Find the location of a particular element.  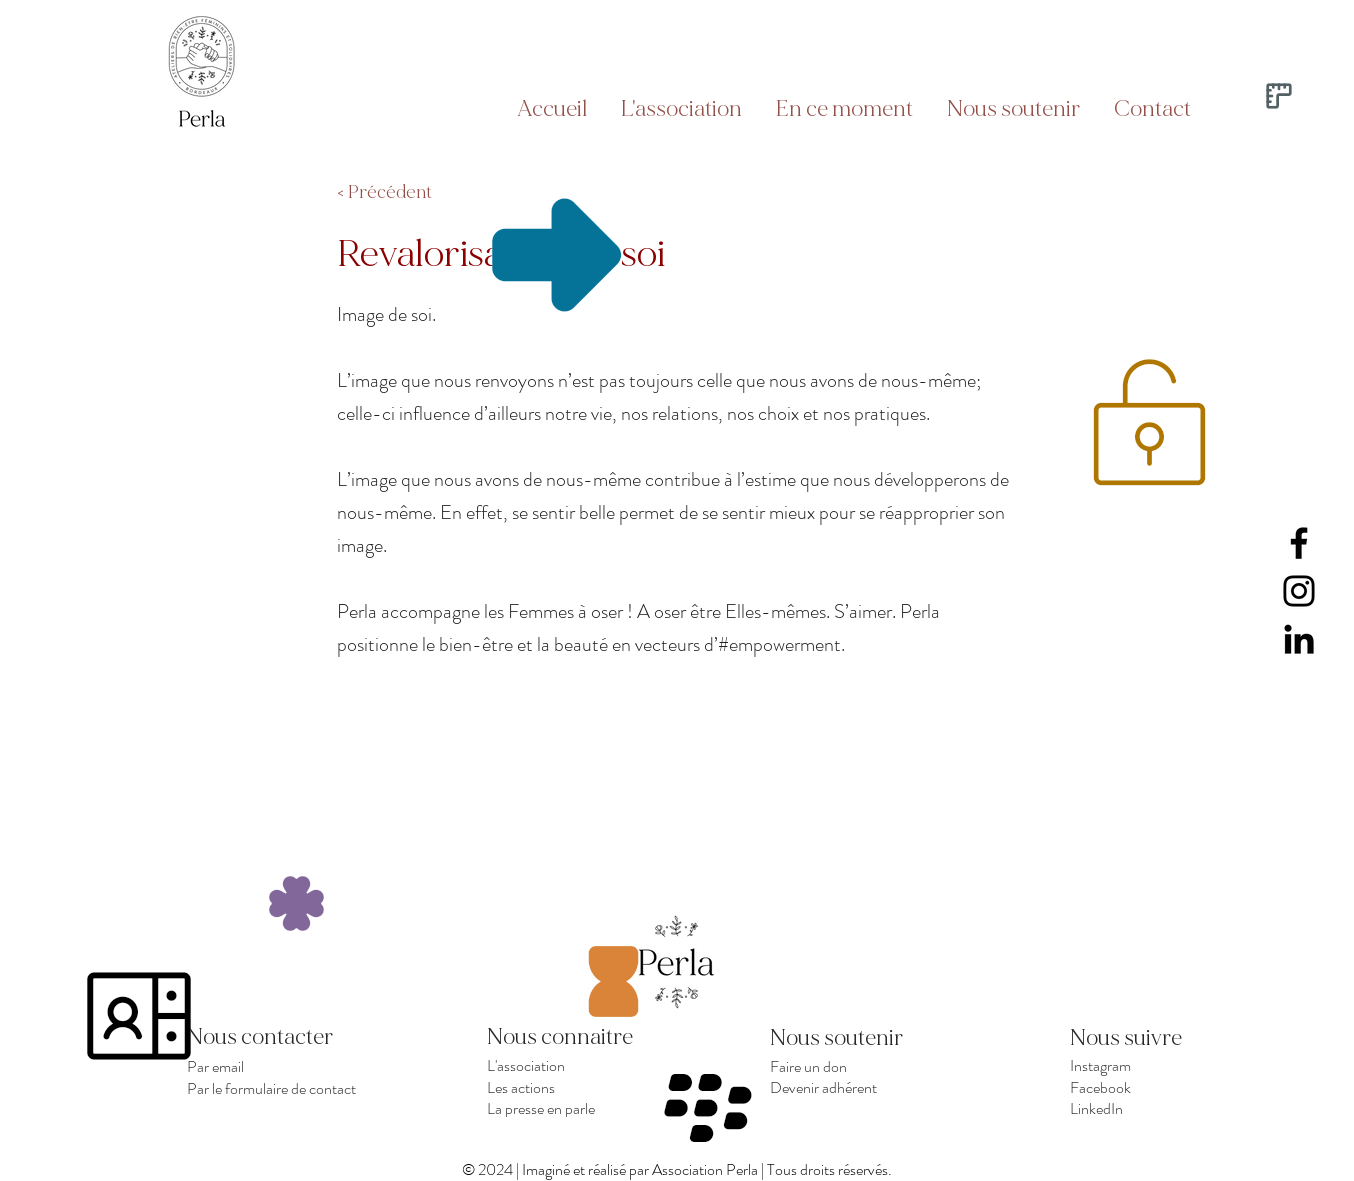

access measurement tools is located at coordinates (1279, 96).